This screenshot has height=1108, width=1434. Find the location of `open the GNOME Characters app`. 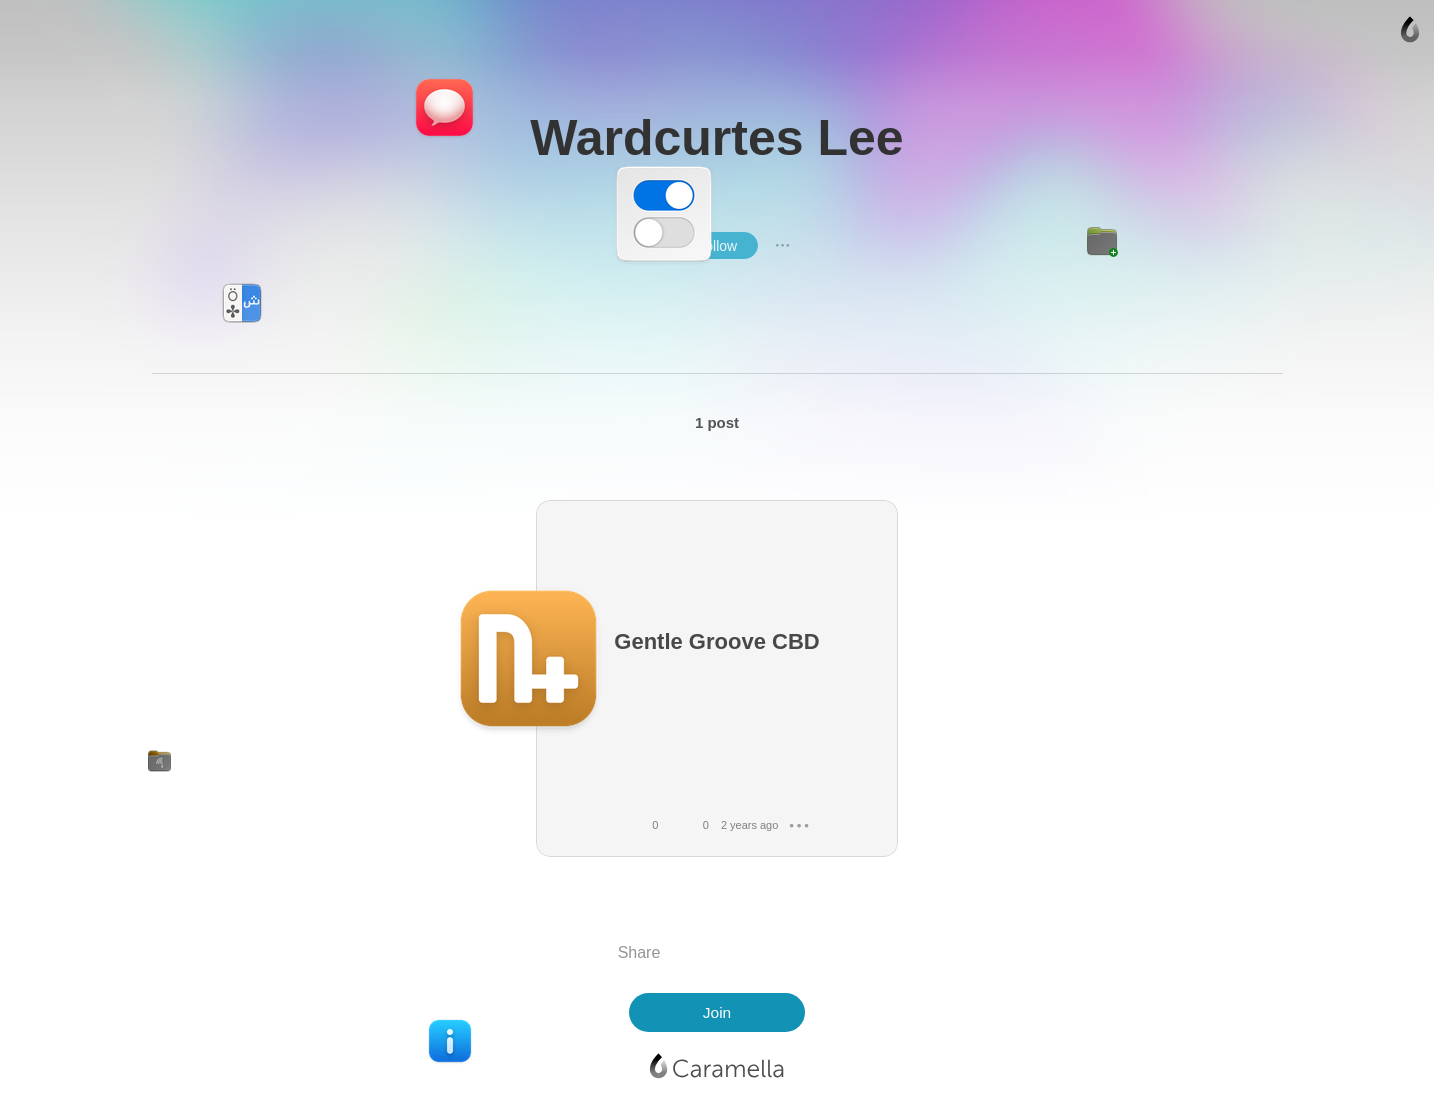

open the GNOME Characters app is located at coordinates (242, 303).